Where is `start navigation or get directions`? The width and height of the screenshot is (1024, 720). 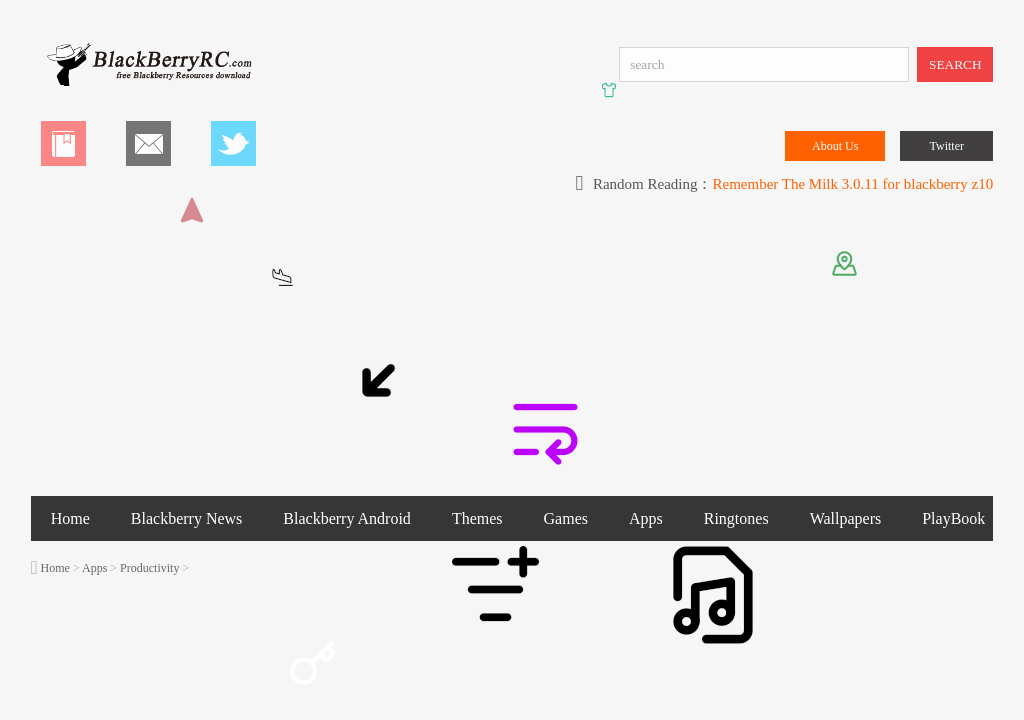 start navigation or get directions is located at coordinates (192, 210).